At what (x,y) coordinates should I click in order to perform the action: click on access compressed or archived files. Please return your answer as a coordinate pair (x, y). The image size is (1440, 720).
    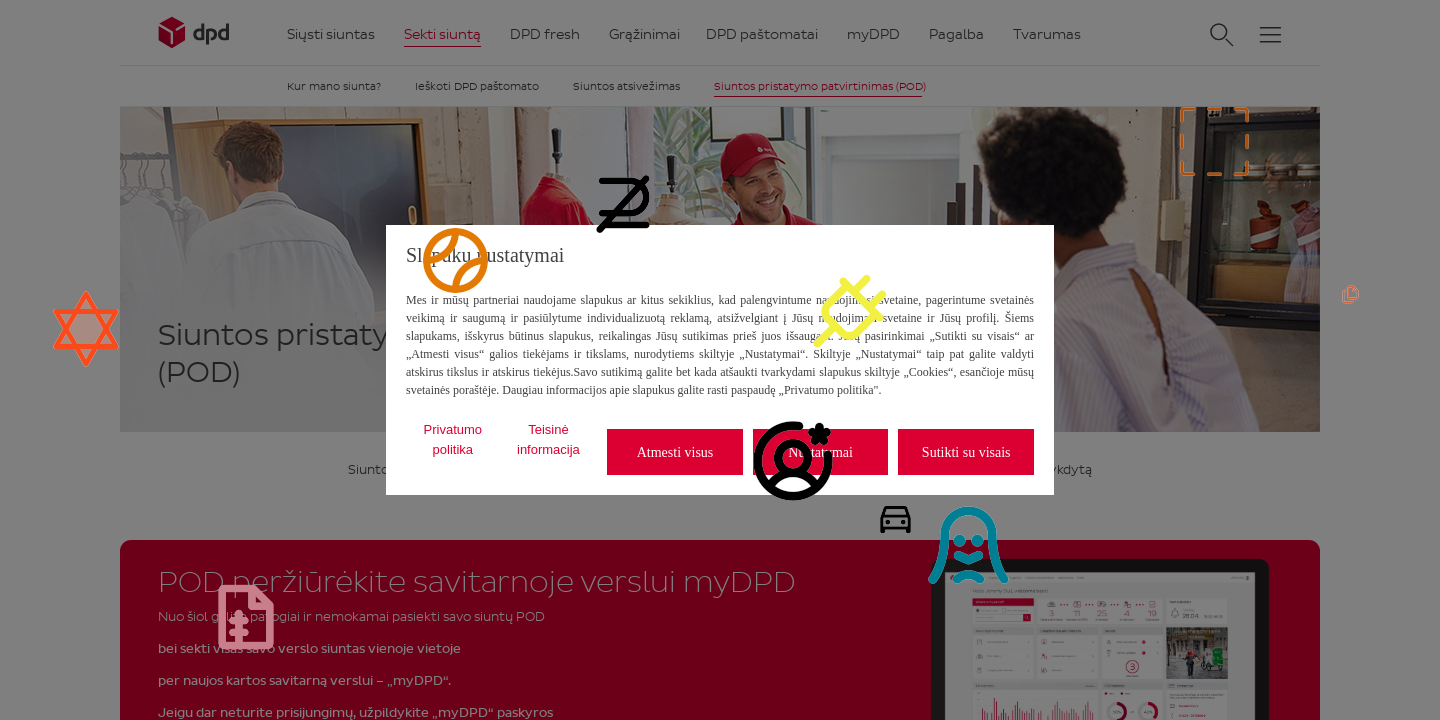
    Looking at the image, I should click on (246, 617).